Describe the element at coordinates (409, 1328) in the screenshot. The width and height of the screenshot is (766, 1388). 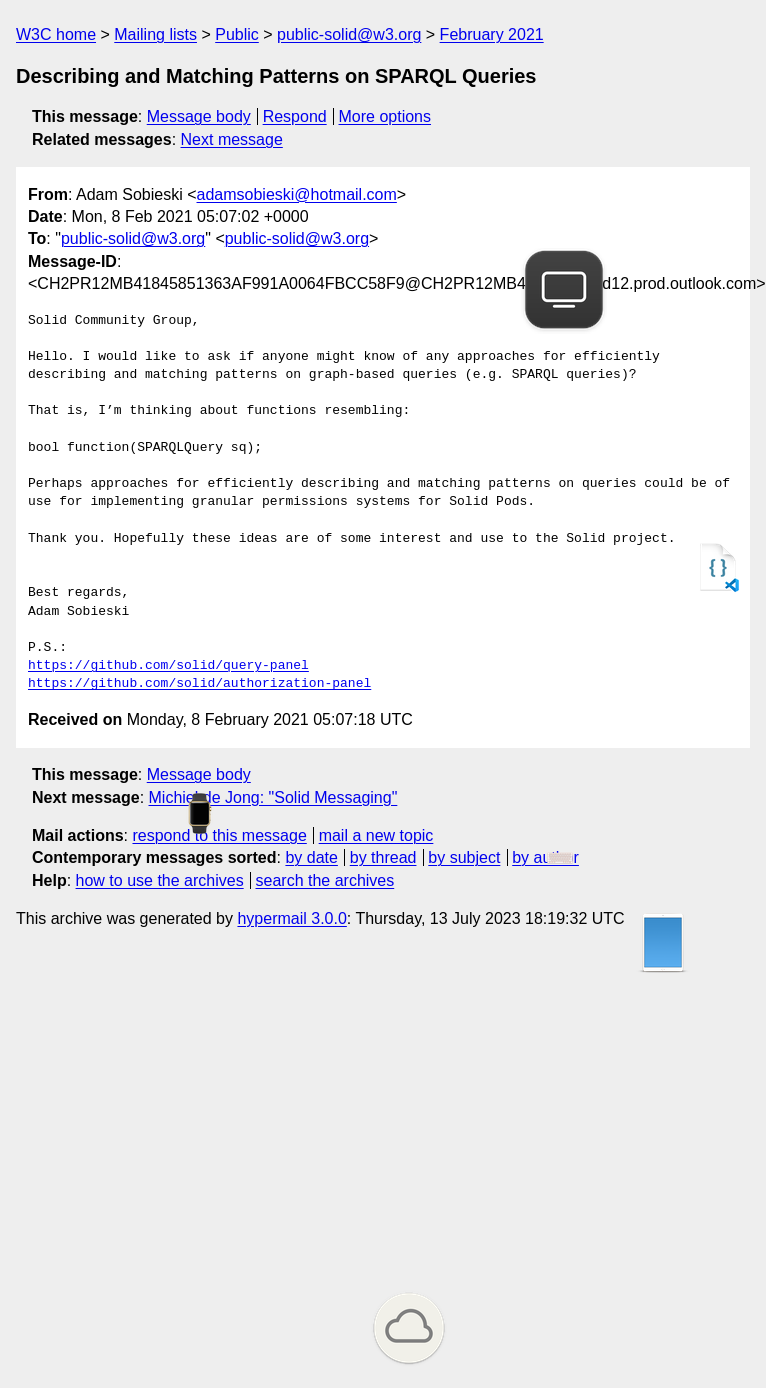
I see `dropbox smart sync enabled for cloud-only storage` at that location.